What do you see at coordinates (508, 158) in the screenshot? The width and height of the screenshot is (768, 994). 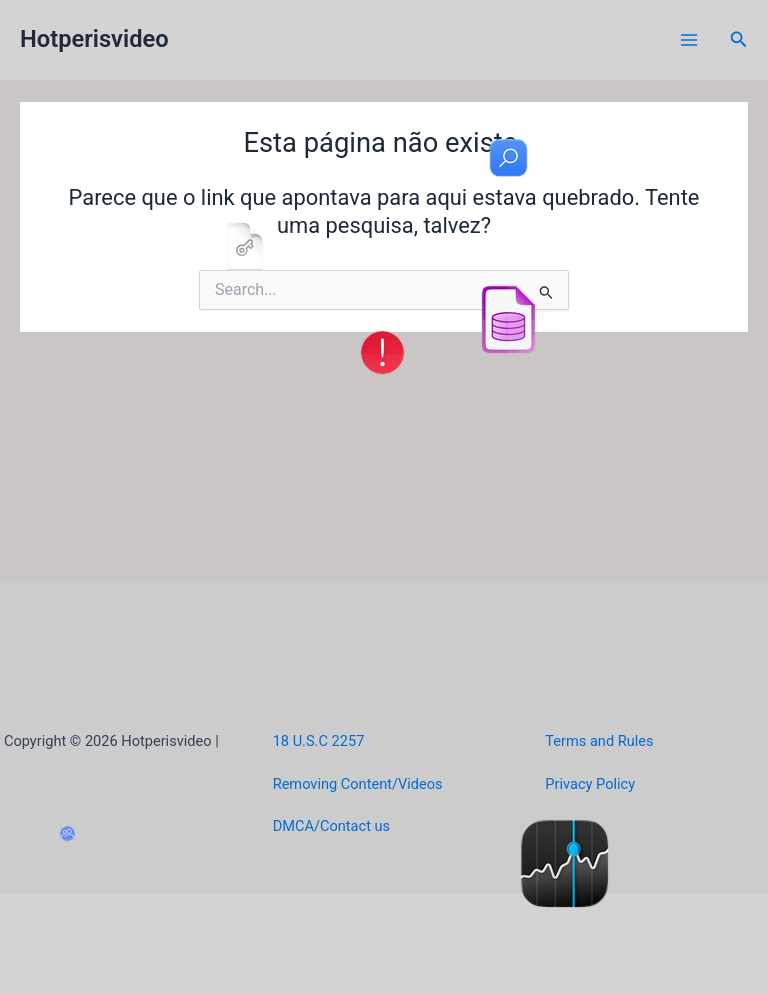 I see `open search or spotlight functionality` at bounding box center [508, 158].